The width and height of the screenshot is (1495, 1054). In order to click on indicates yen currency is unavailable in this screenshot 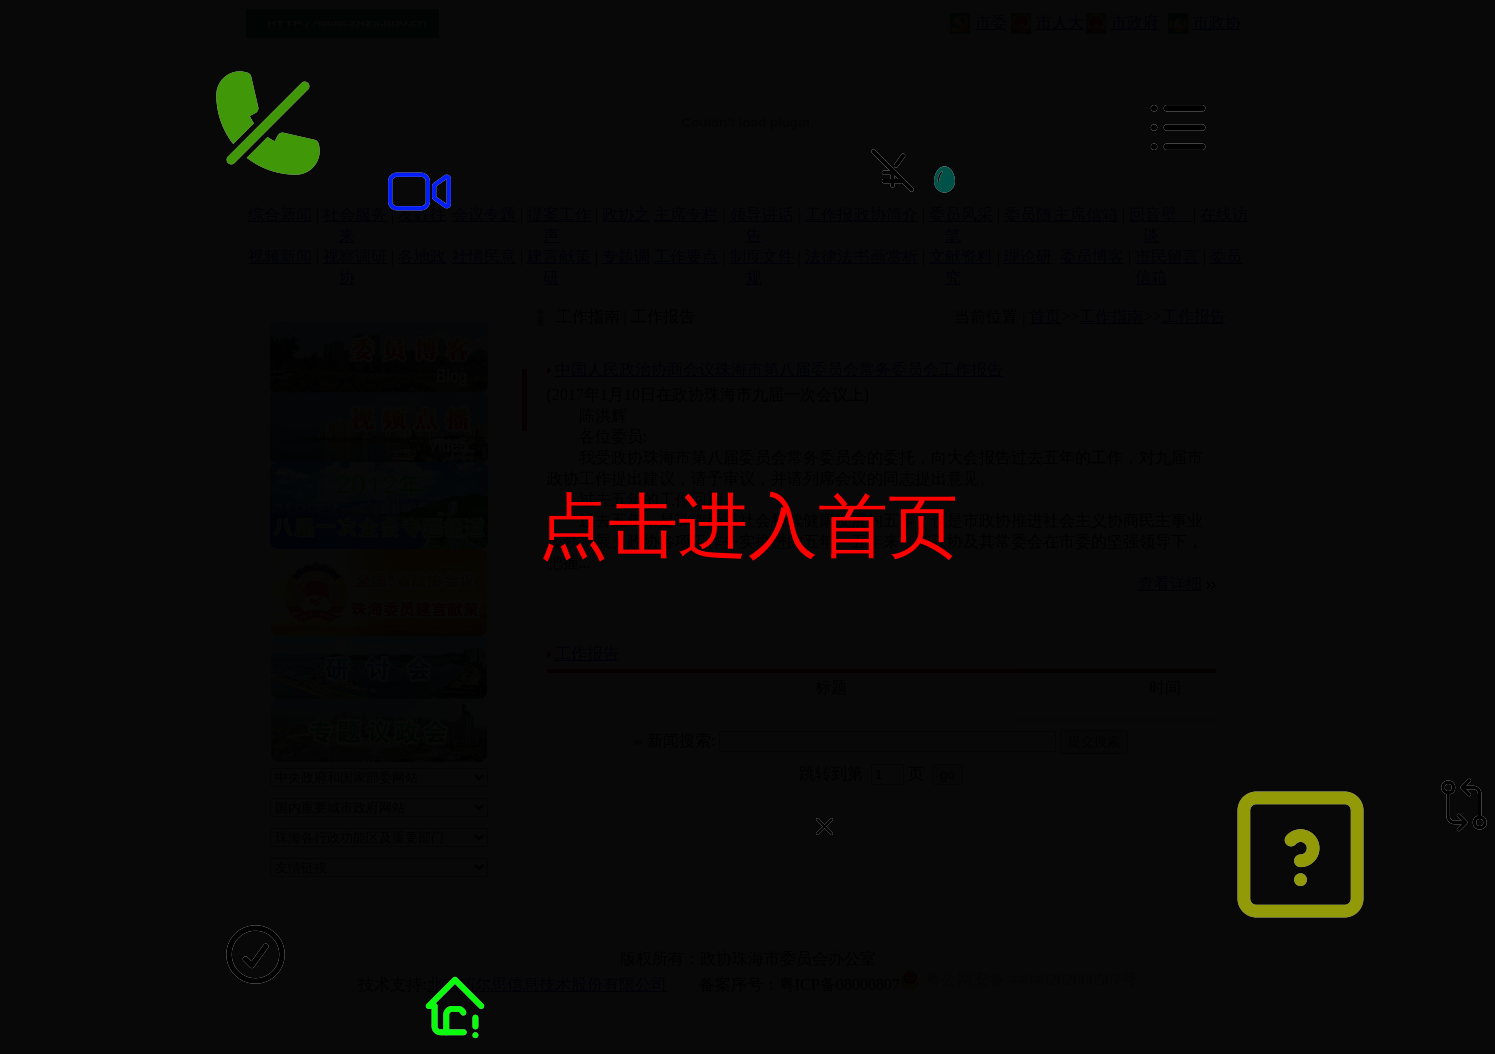, I will do `click(892, 170)`.